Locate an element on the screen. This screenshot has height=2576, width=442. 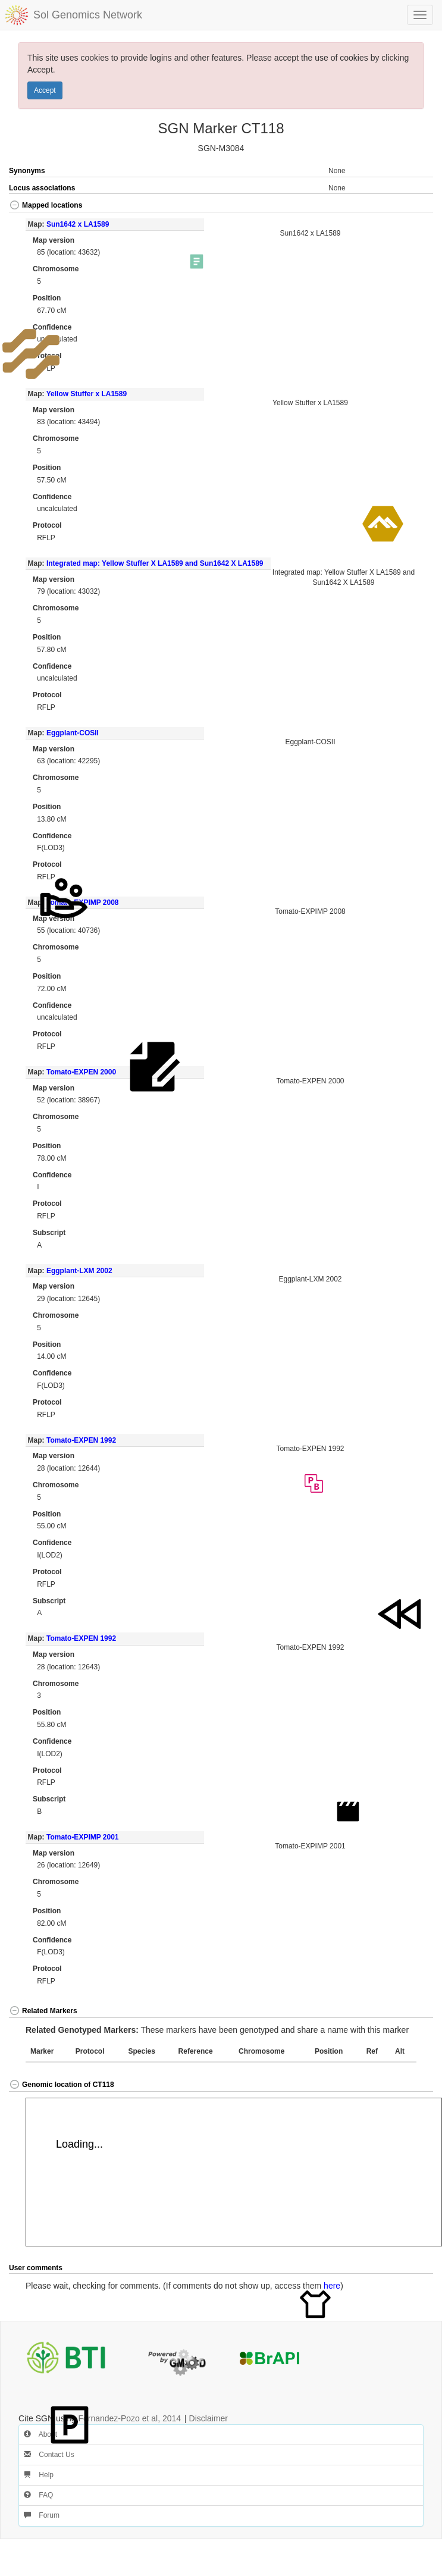
pocketbase logo - open-source backend service is located at coordinates (314, 1483).